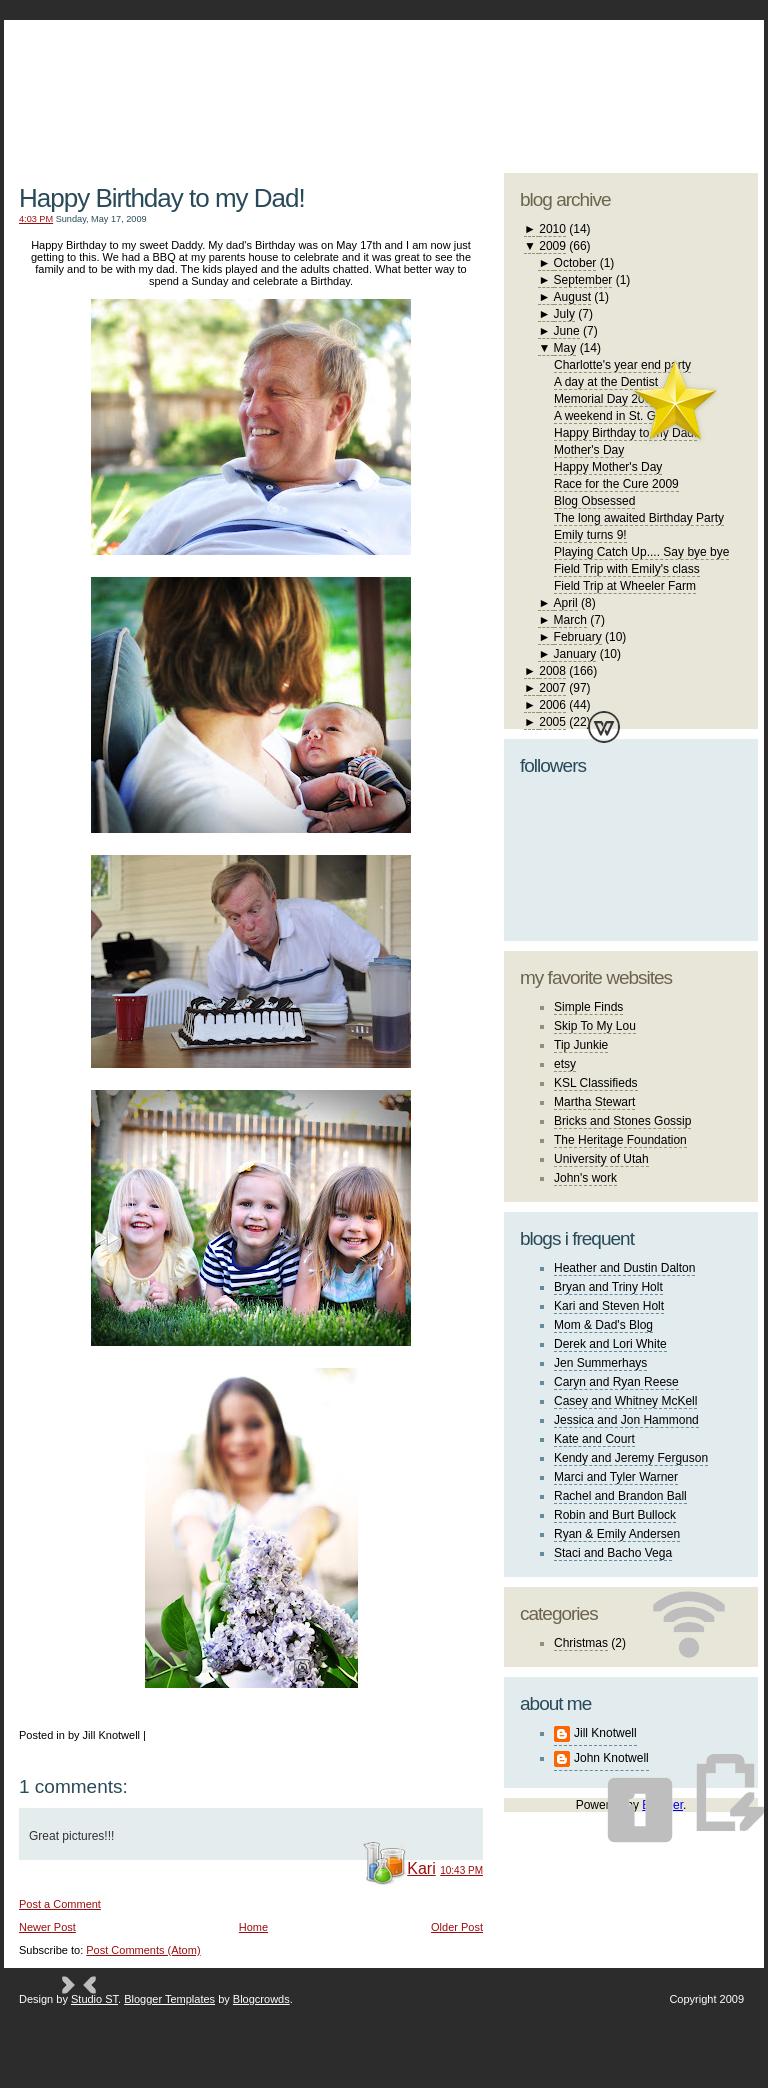  Describe the element at coordinates (79, 1985) in the screenshot. I see `select content between two points` at that location.